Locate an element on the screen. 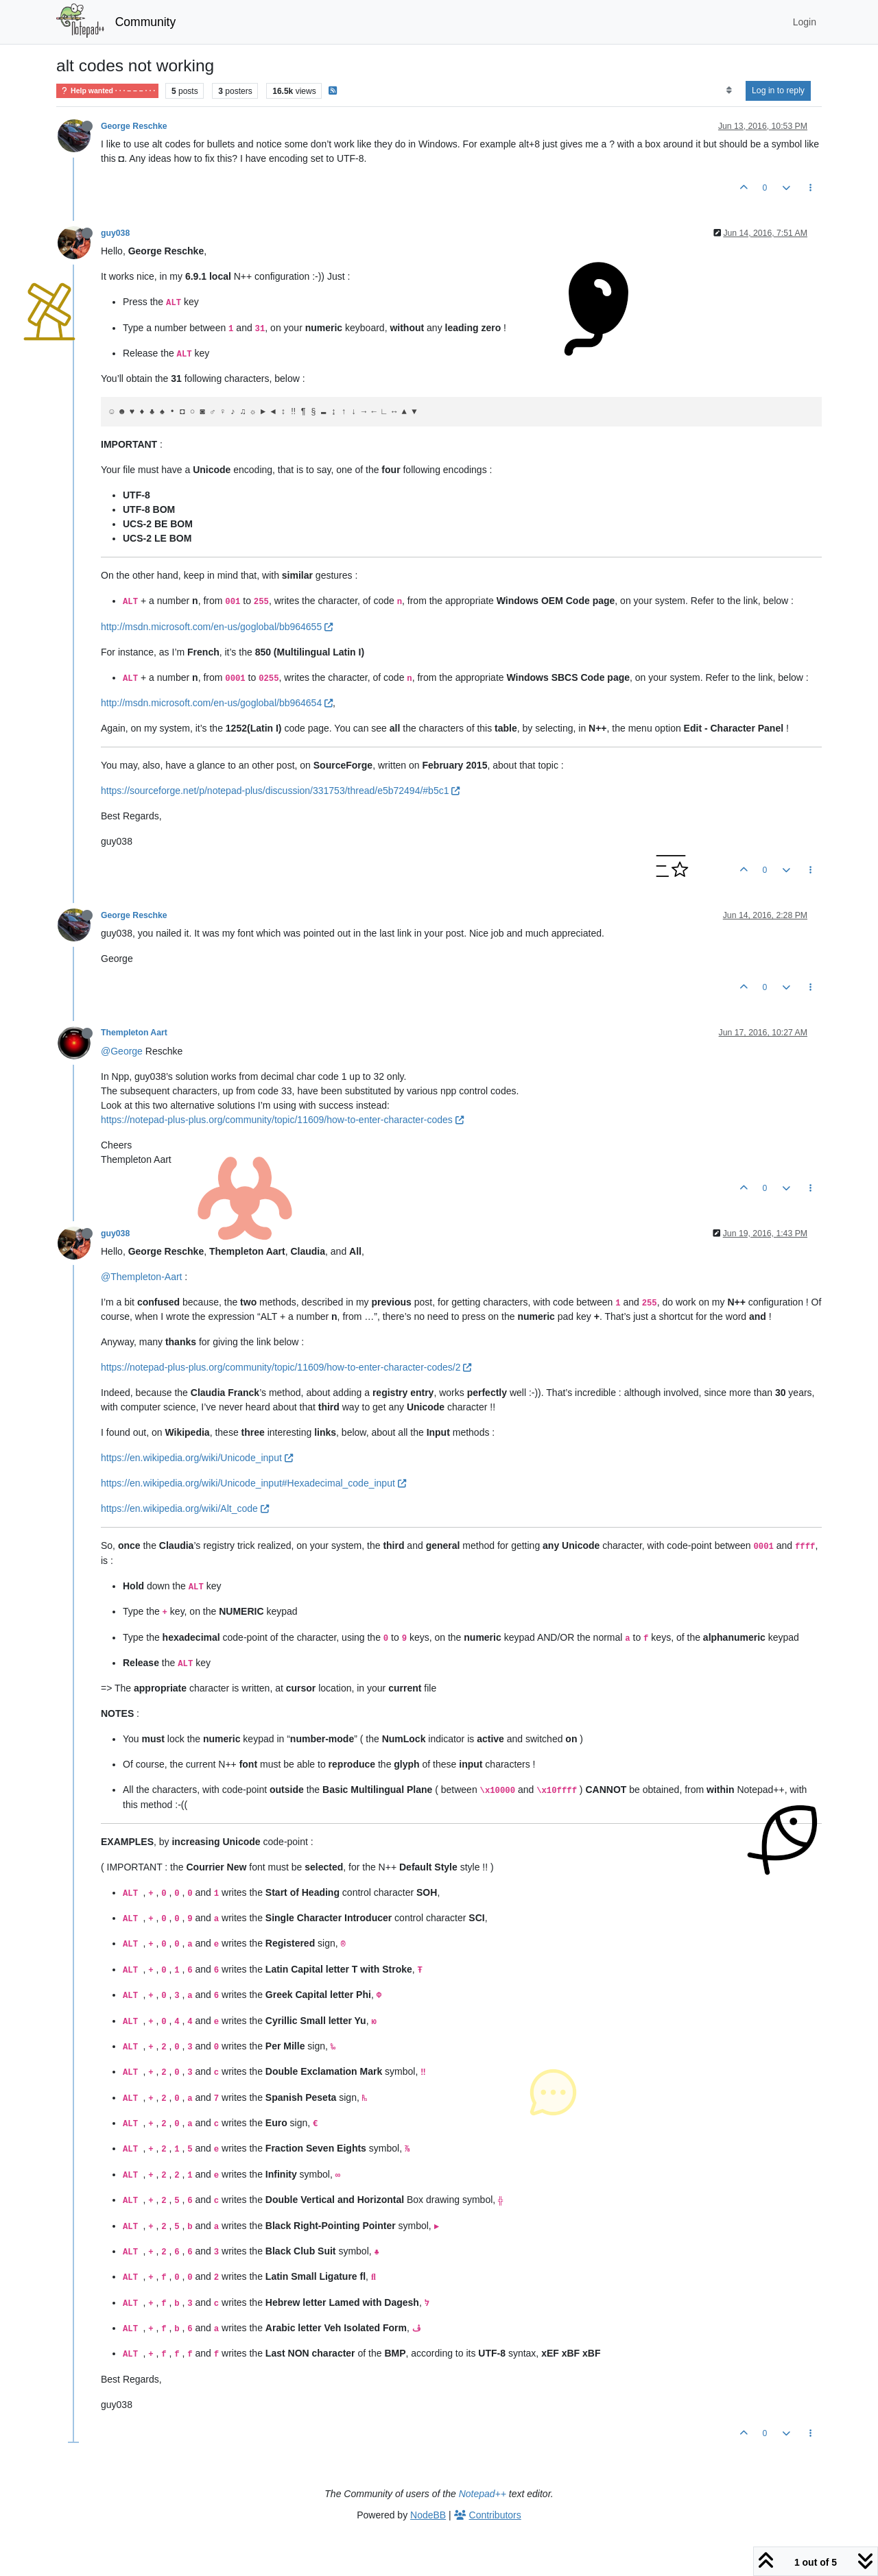  view your favorites list is located at coordinates (671, 866).